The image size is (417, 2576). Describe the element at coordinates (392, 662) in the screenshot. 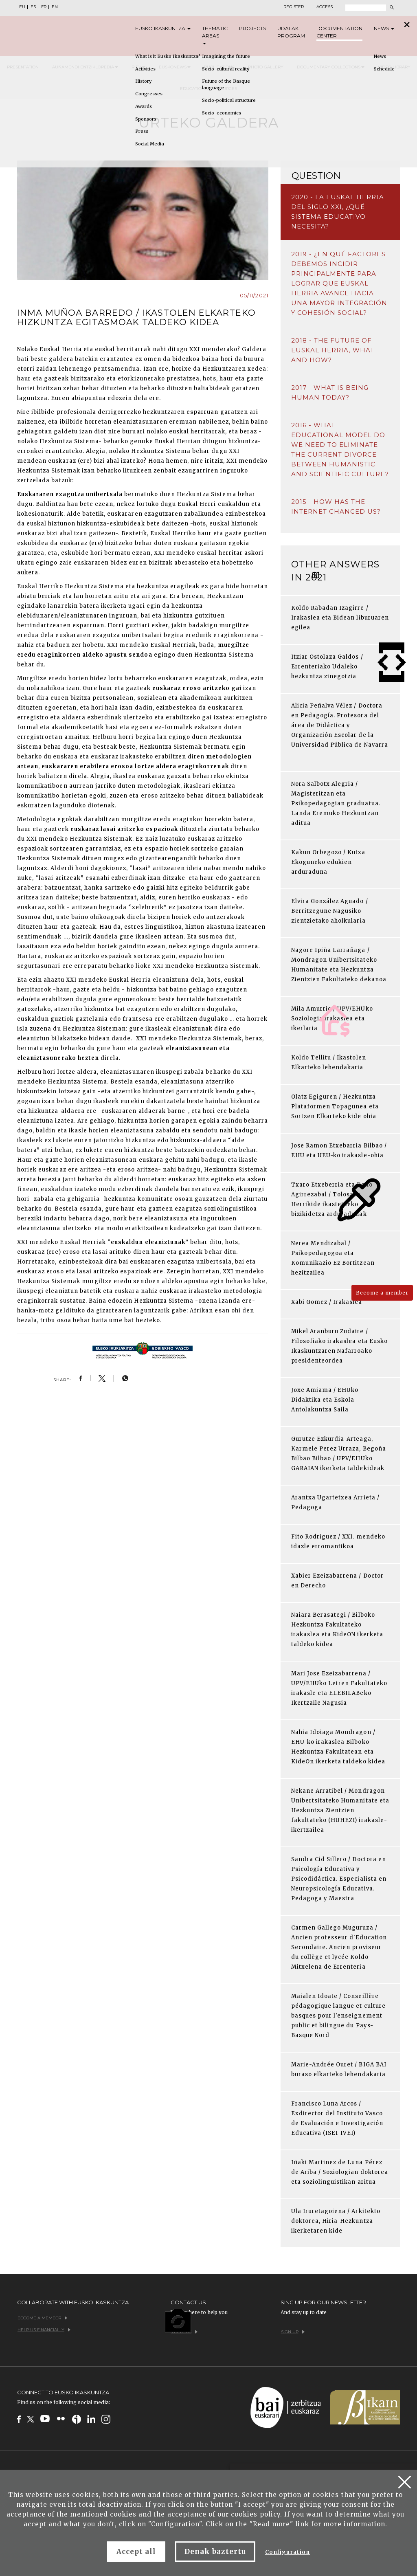

I see `enable developer mode on device` at that location.